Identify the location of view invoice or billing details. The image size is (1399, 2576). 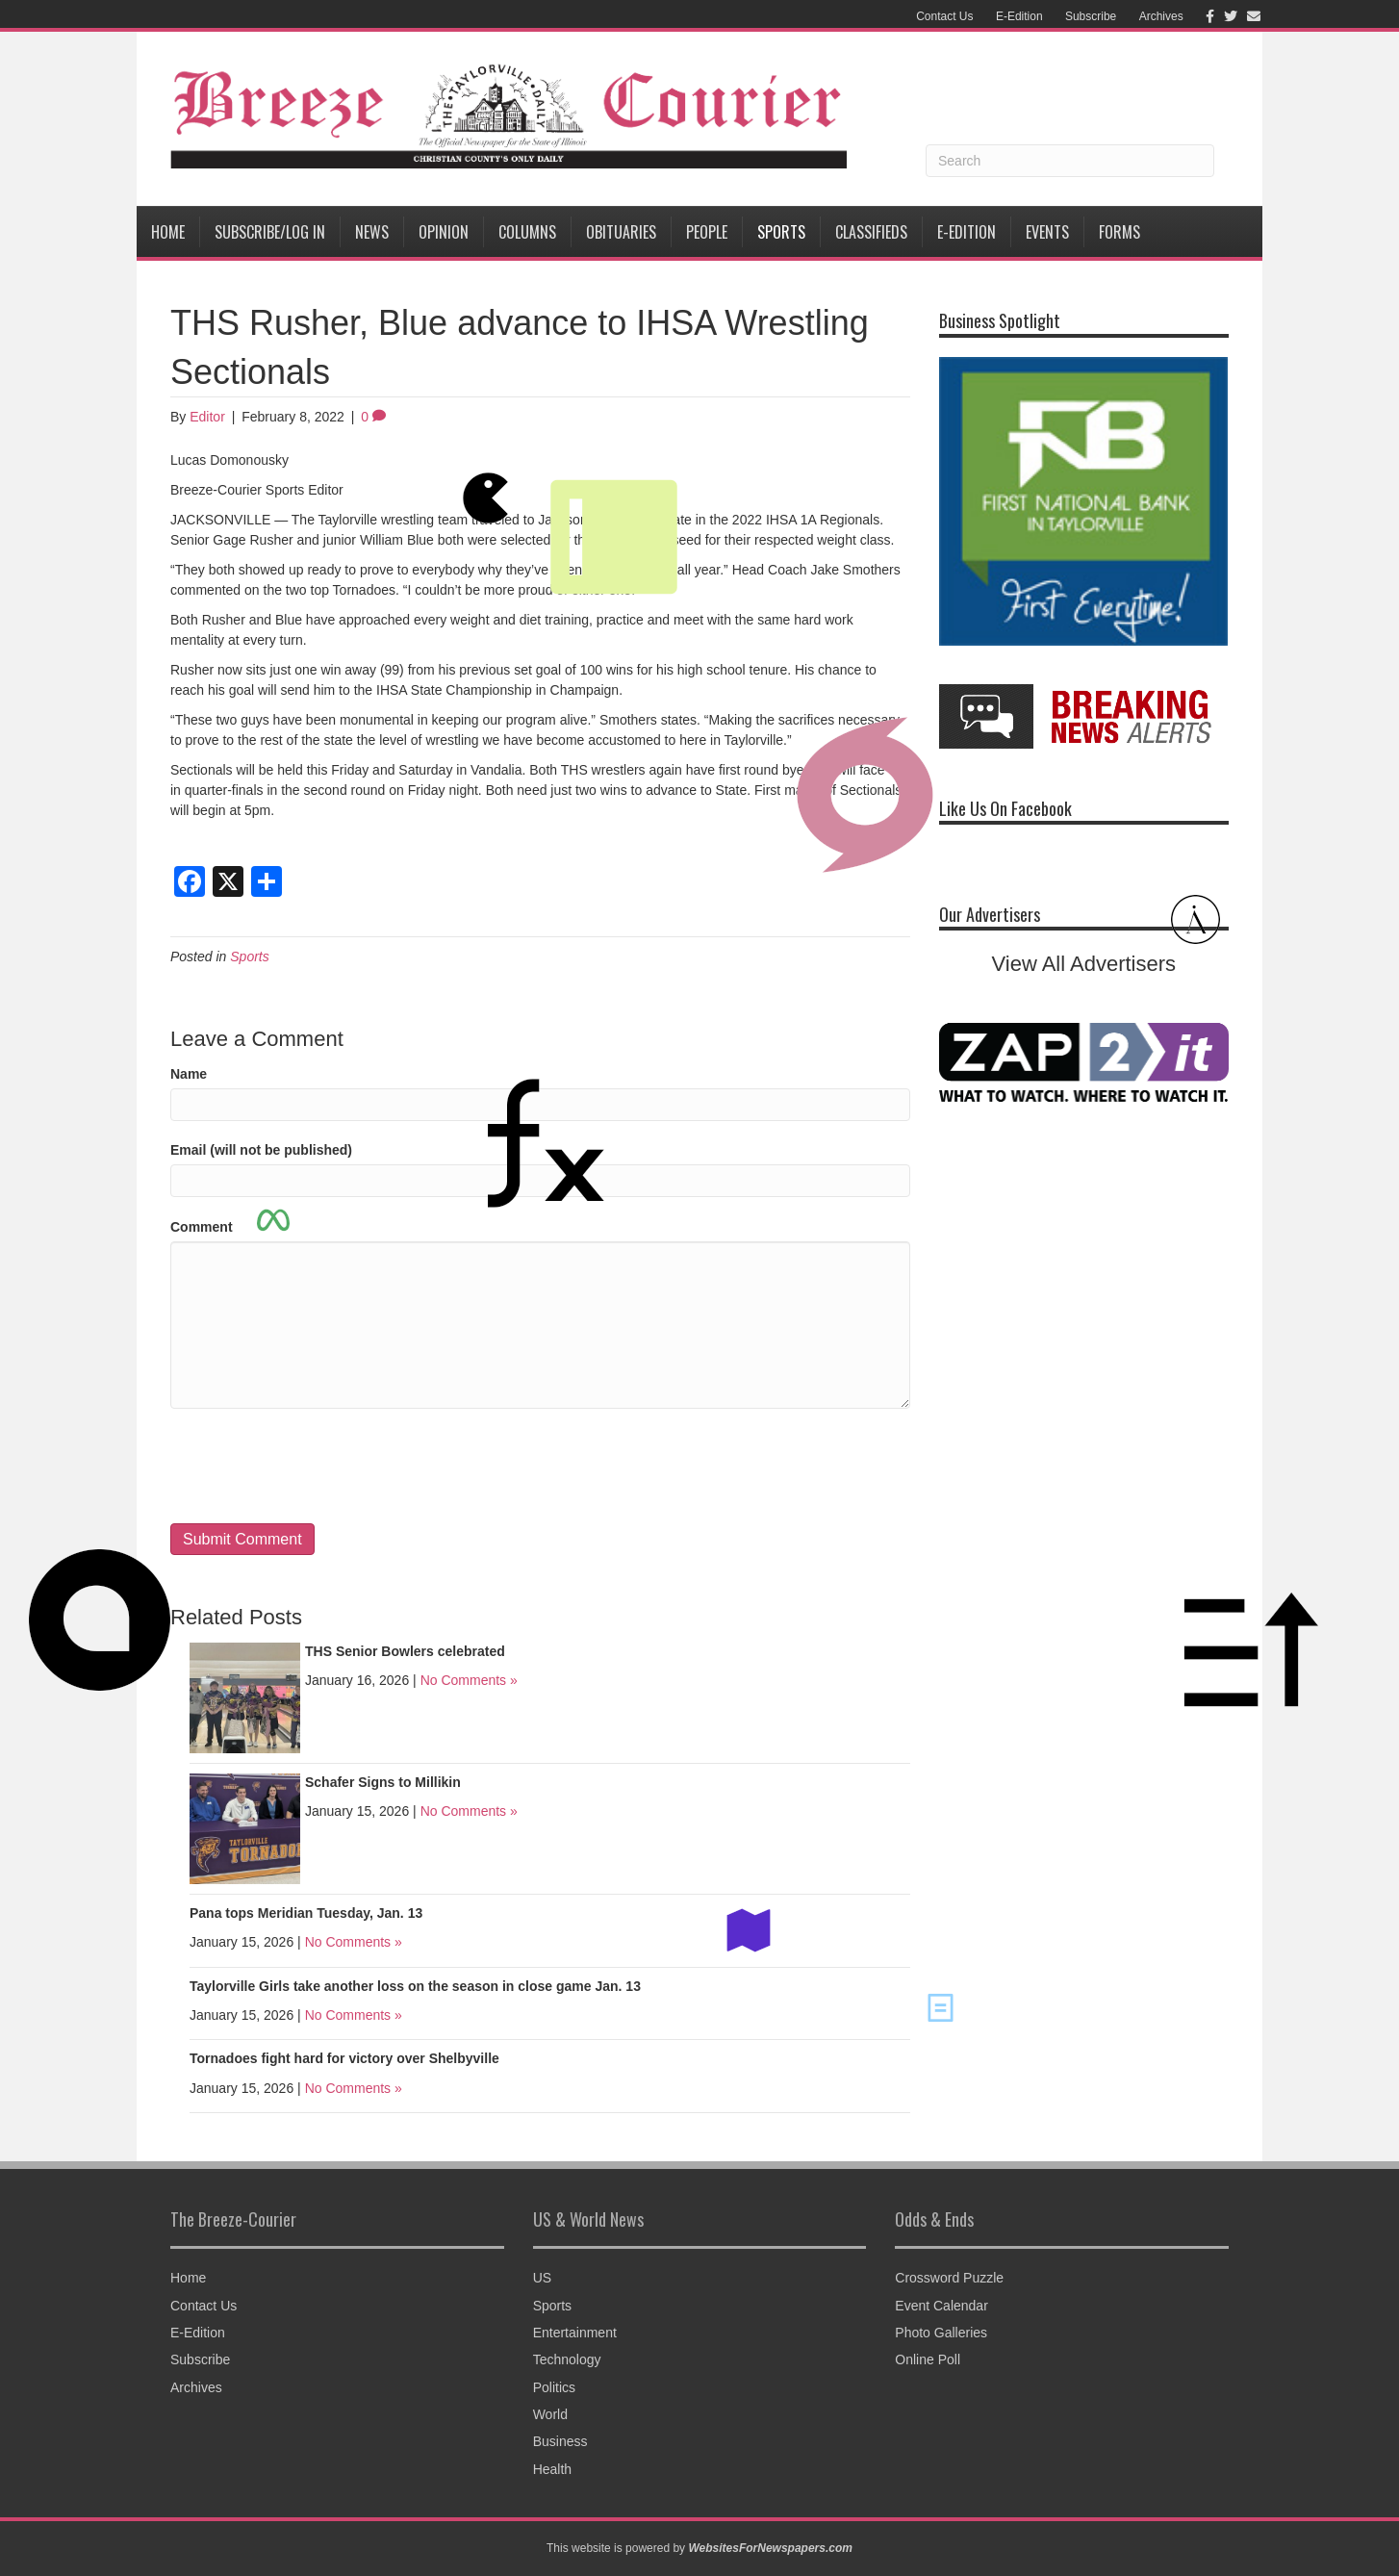
(940, 2007).